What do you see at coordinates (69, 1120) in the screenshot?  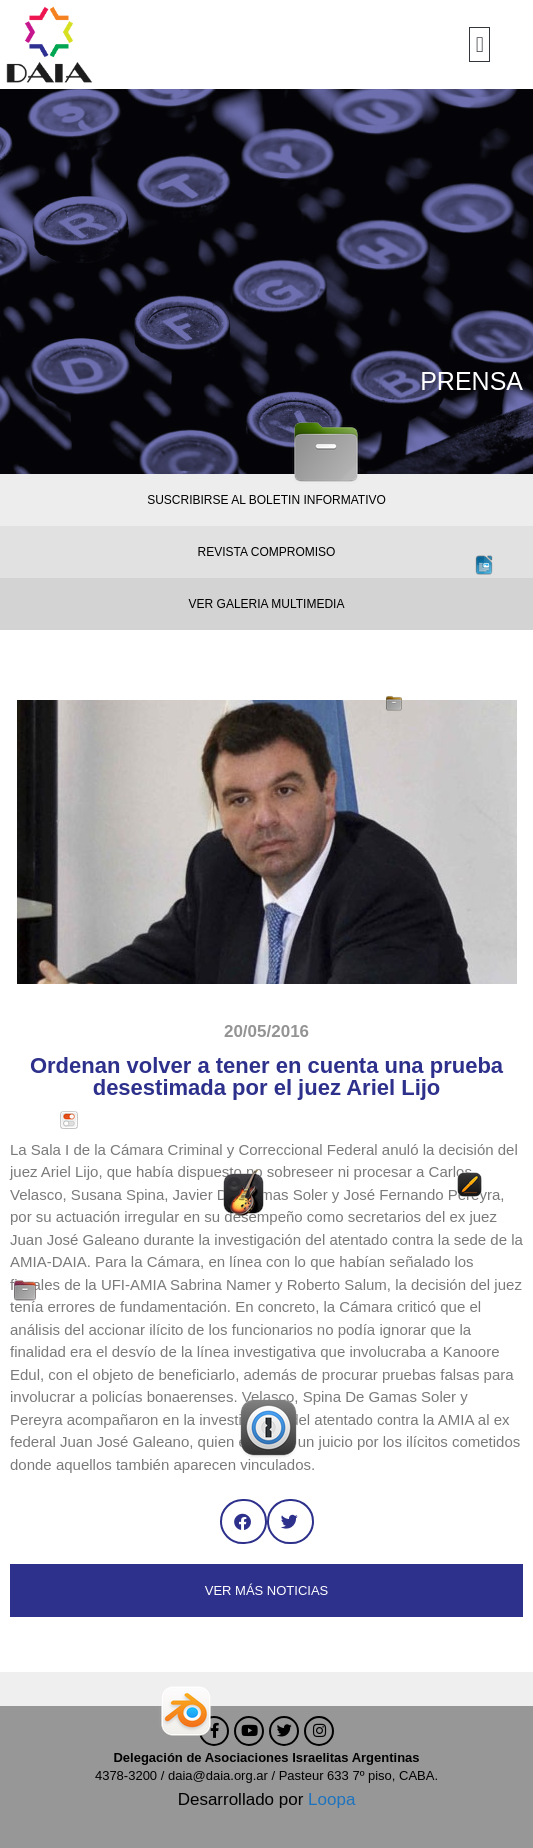 I see `open gnome tweaks to customize system settings` at bounding box center [69, 1120].